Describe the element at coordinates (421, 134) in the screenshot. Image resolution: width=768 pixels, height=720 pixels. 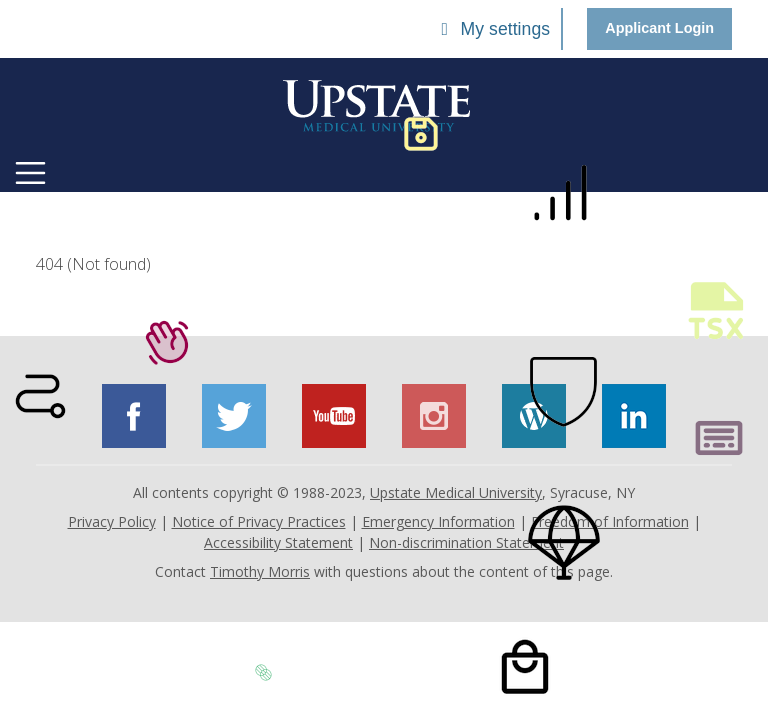
I see `save current file or document` at that location.